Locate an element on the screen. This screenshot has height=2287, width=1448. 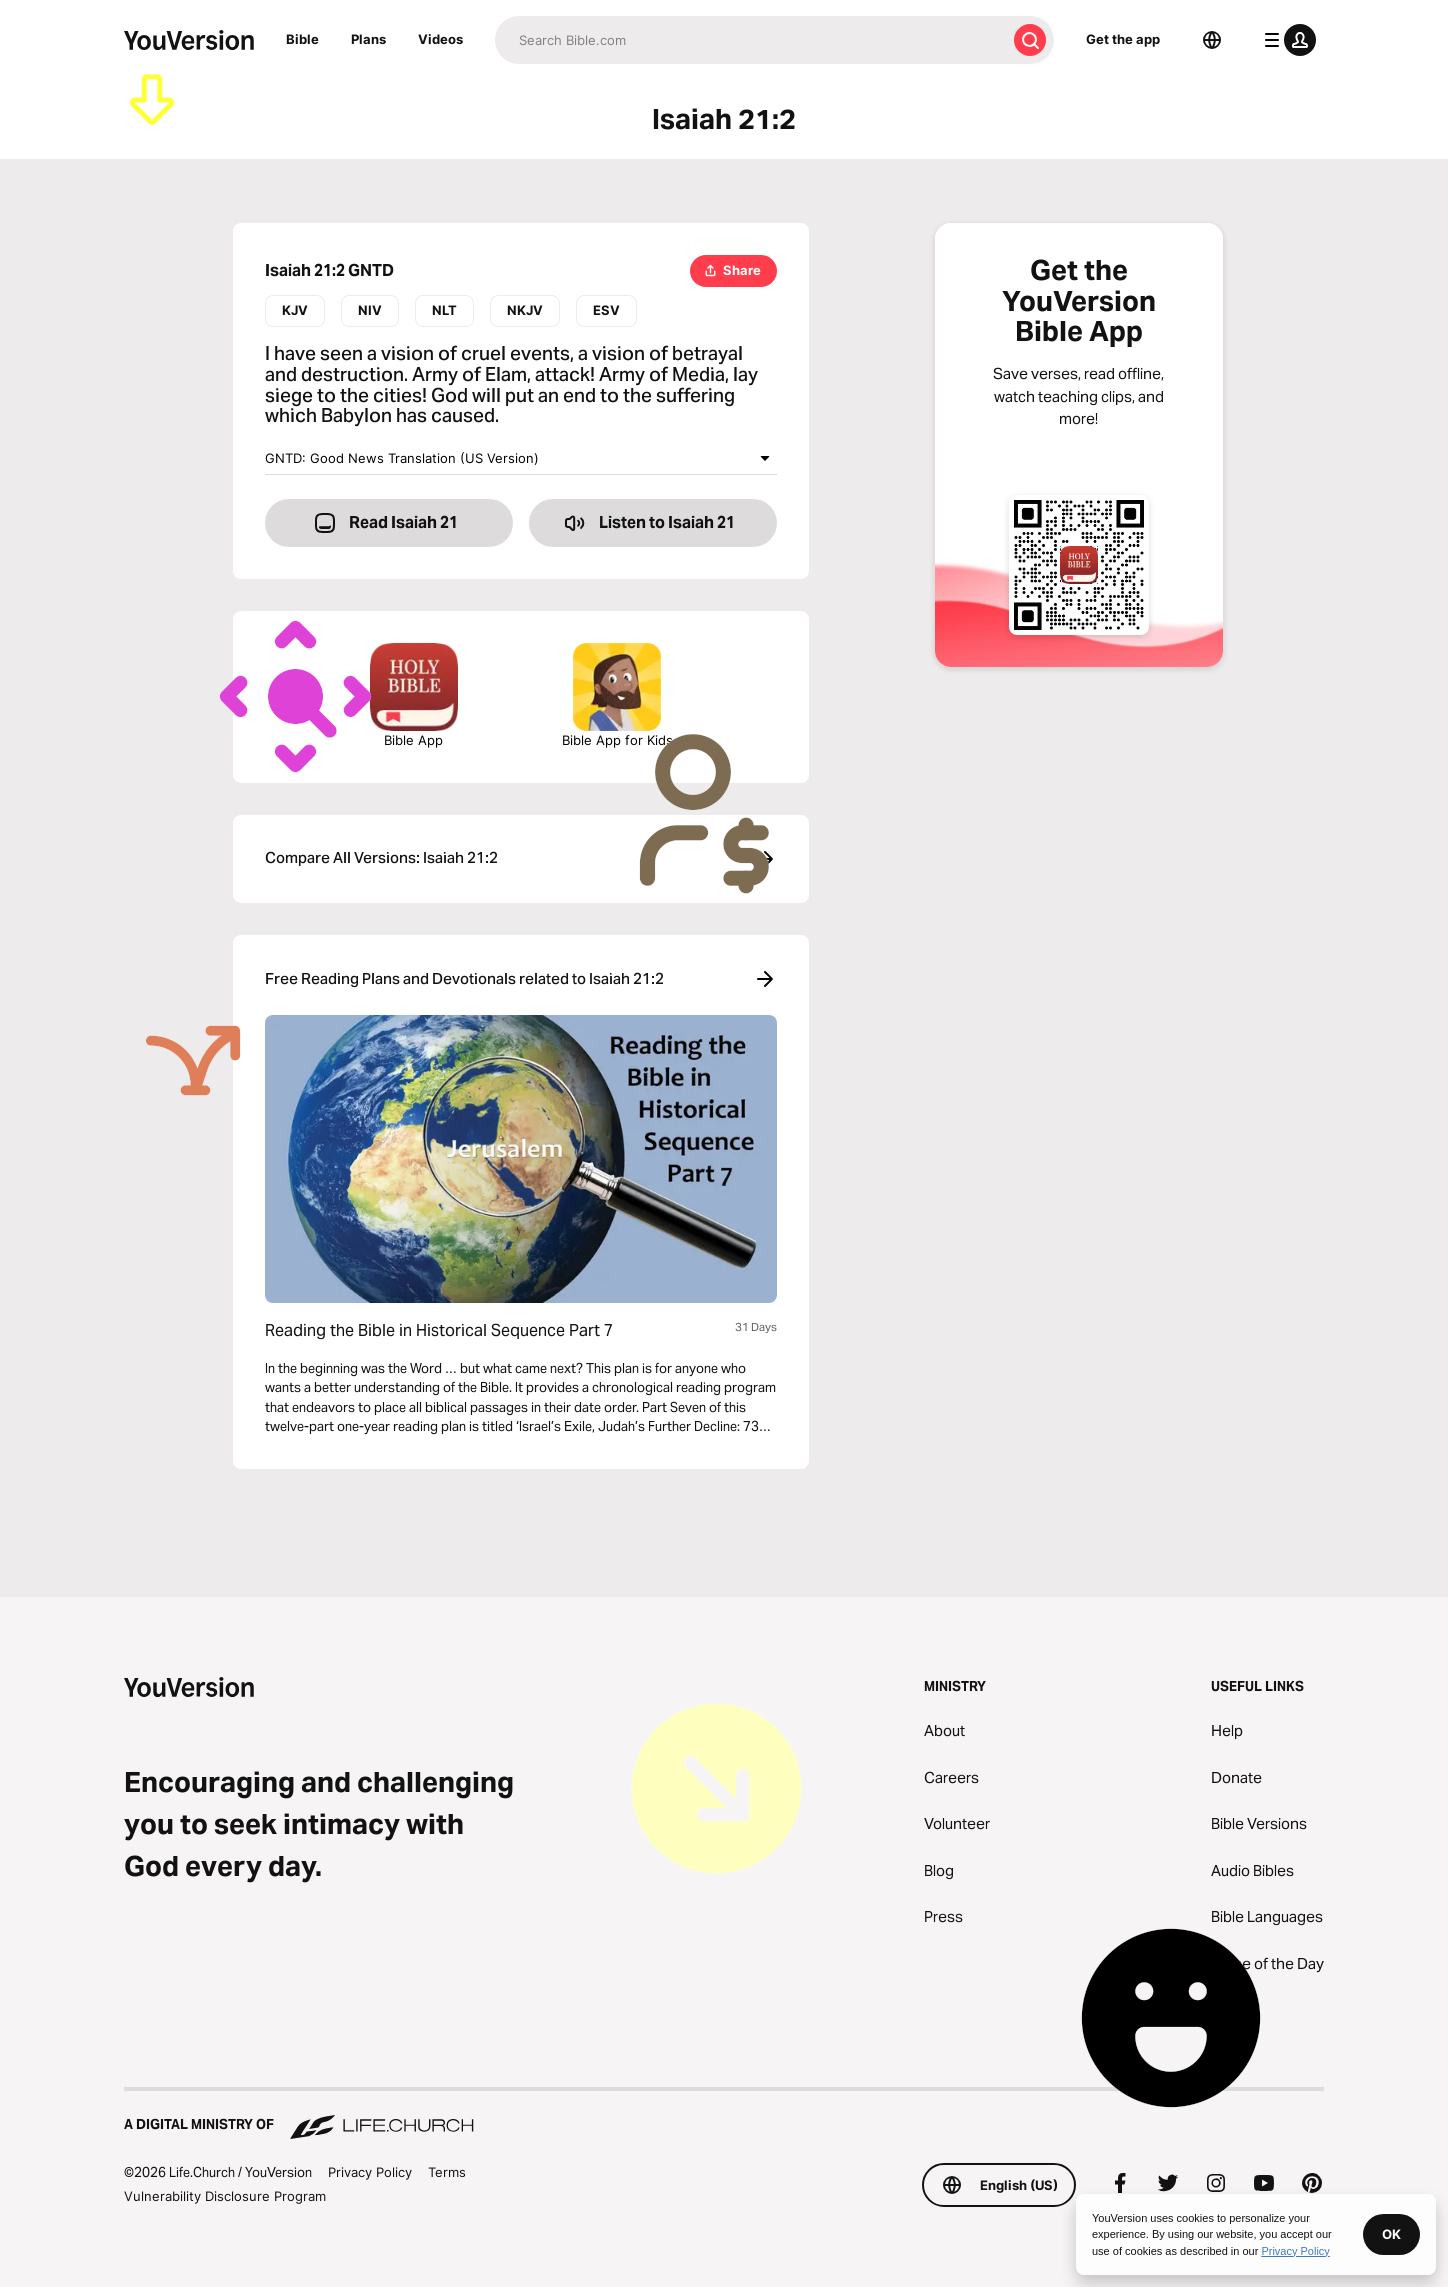
download a file or content is located at coordinates (152, 100).